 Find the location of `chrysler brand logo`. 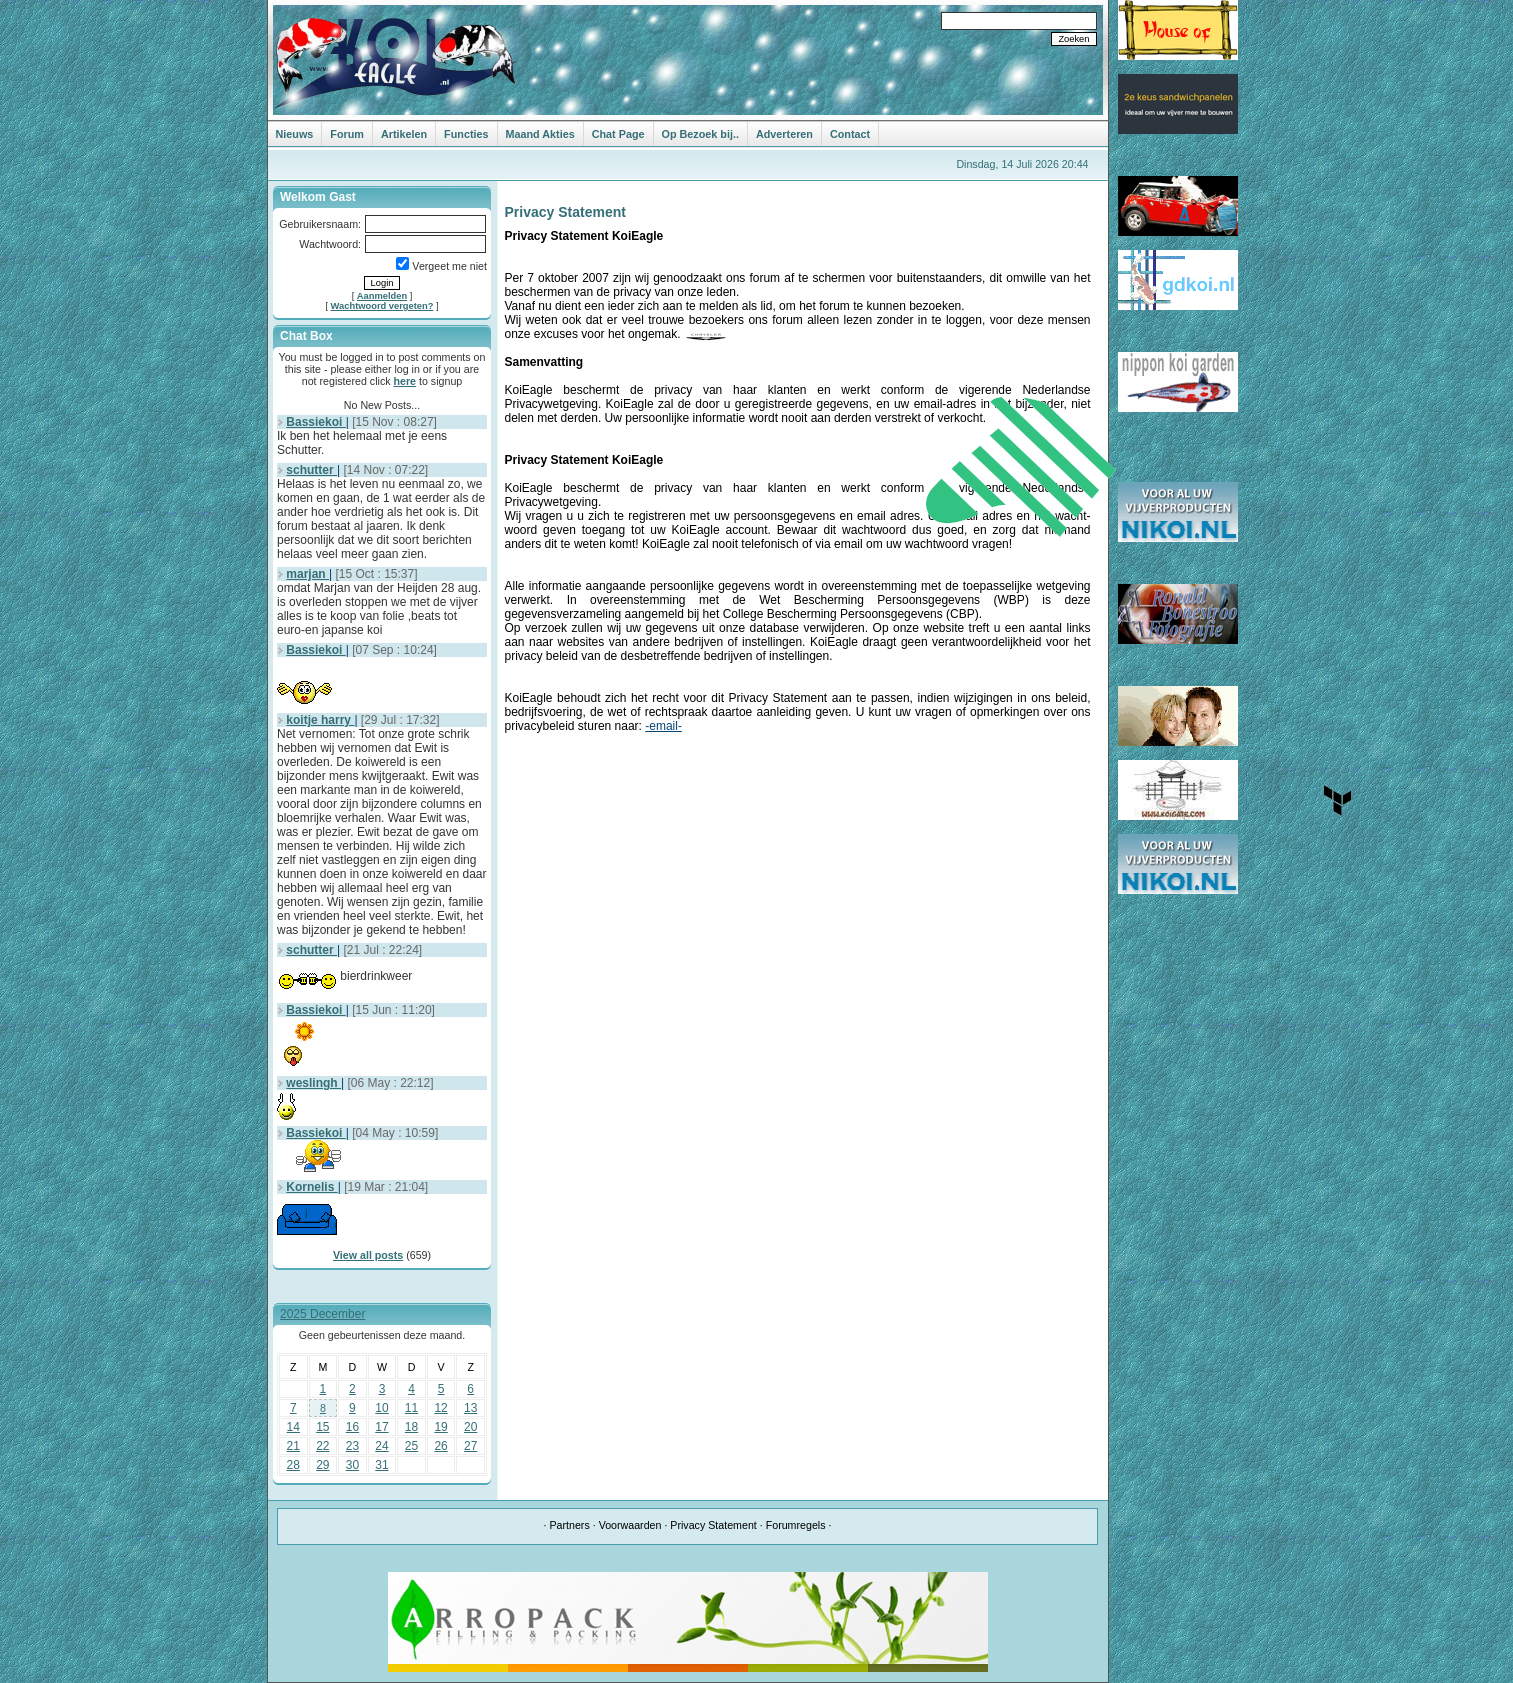

chrysler brand logo is located at coordinates (706, 337).